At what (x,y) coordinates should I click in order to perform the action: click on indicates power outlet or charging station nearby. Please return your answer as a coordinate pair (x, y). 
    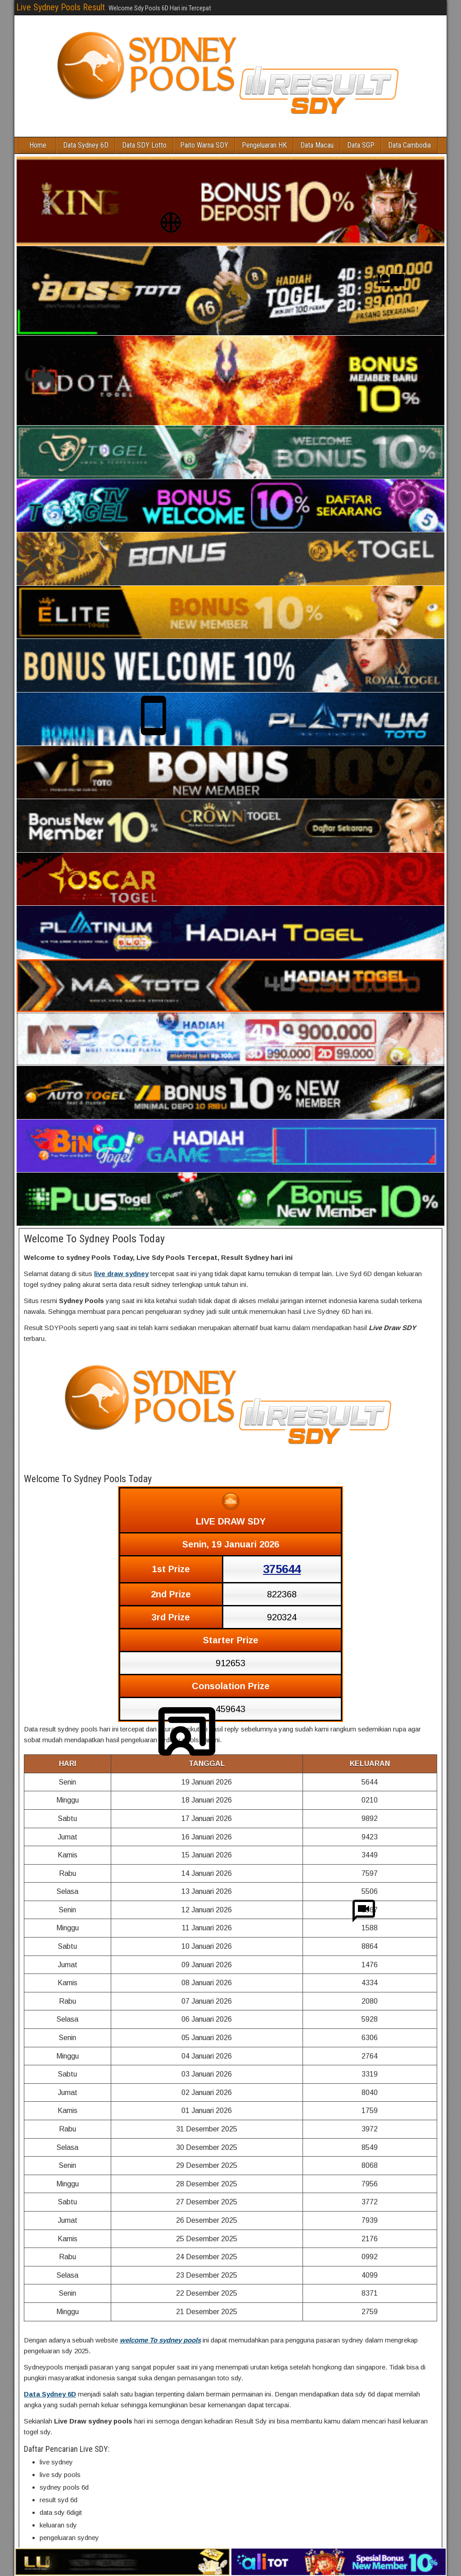
    Looking at the image, I should click on (68, 526).